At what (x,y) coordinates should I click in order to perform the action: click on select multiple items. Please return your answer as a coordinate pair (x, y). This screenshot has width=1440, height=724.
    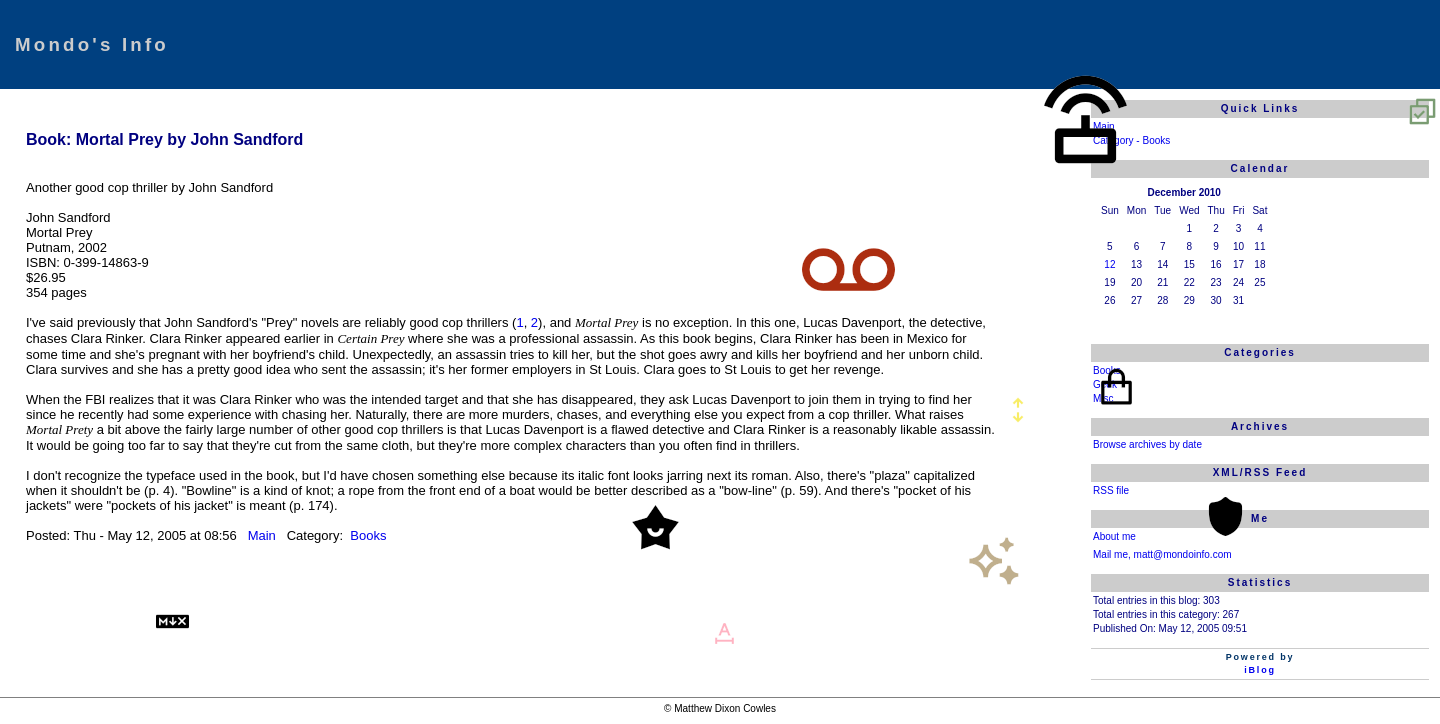
    Looking at the image, I should click on (1422, 111).